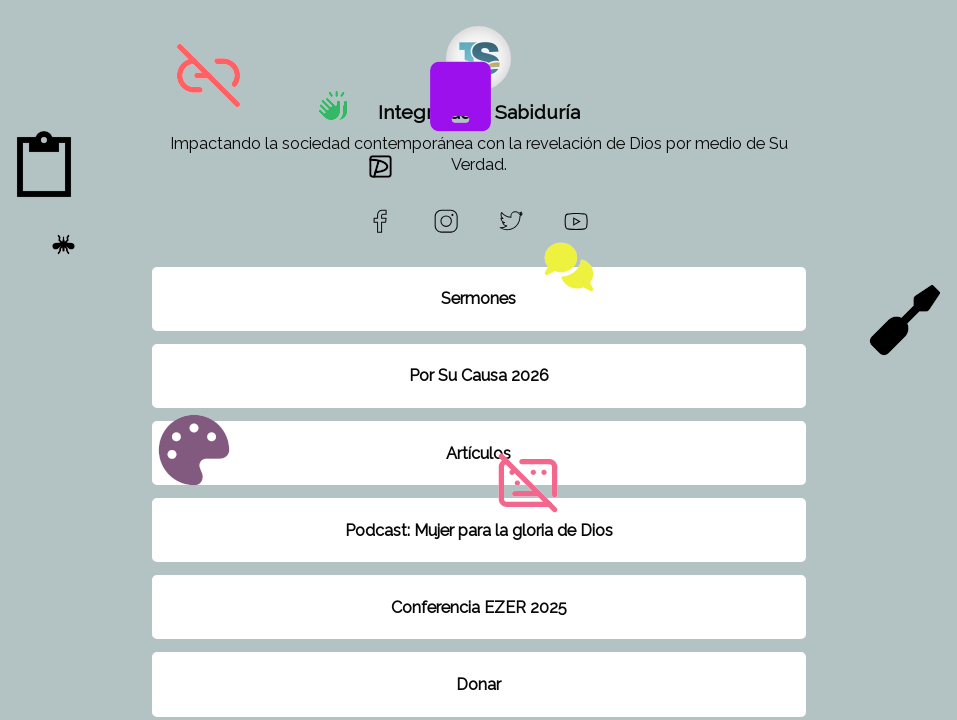 This screenshot has height=720, width=957. I want to click on open chat or messaging, so click(569, 267).